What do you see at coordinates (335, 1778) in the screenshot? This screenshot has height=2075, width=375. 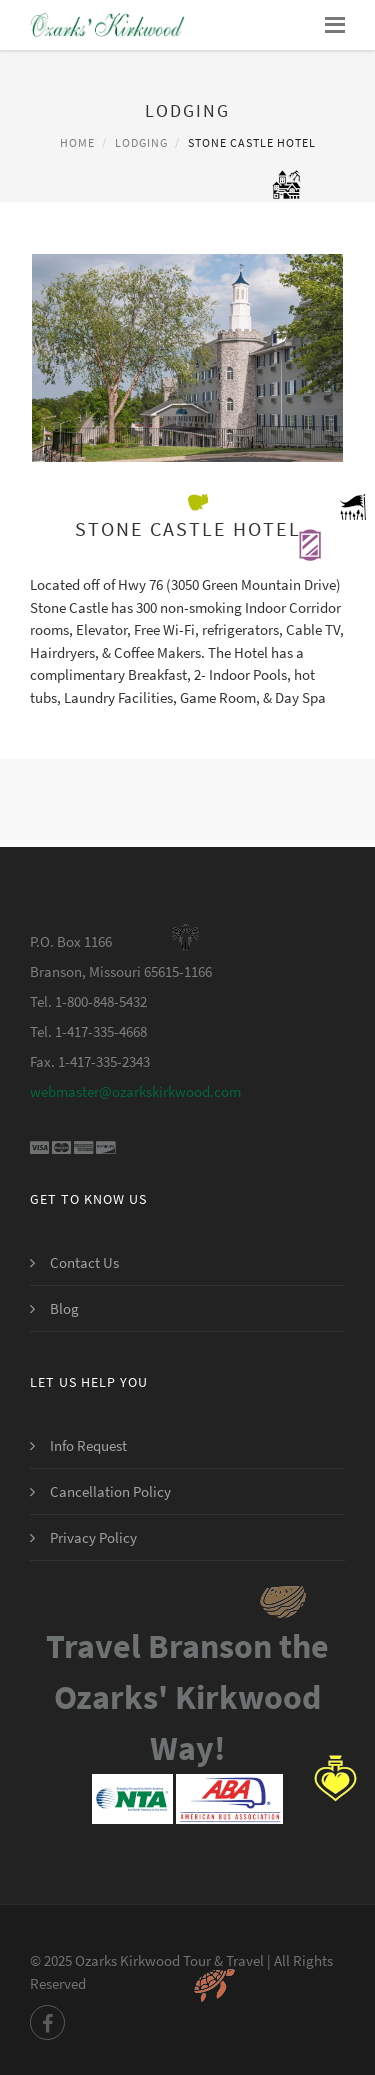 I see `use a health potion to restore HP` at bounding box center [335, 1778].